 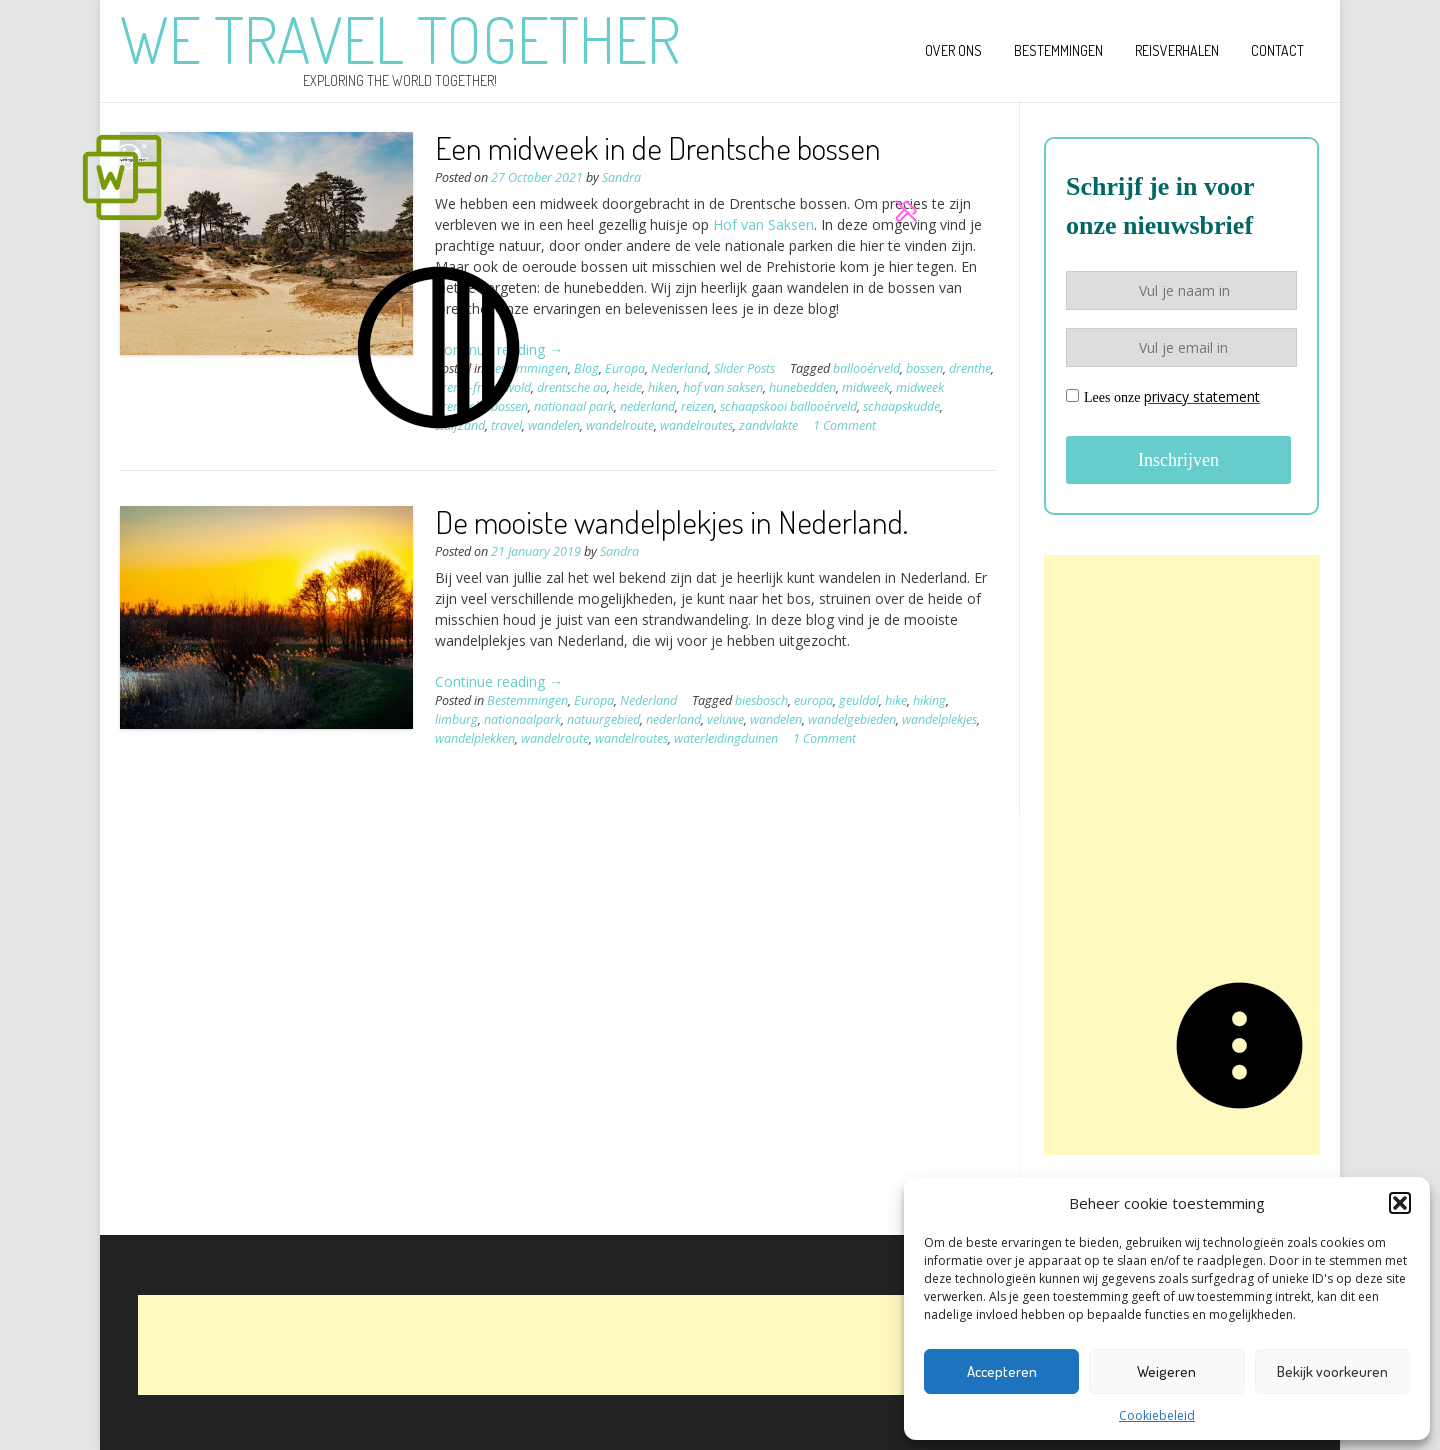 I want to click on indicates build or construction tools are unavailable, so click(x=906, y=211).